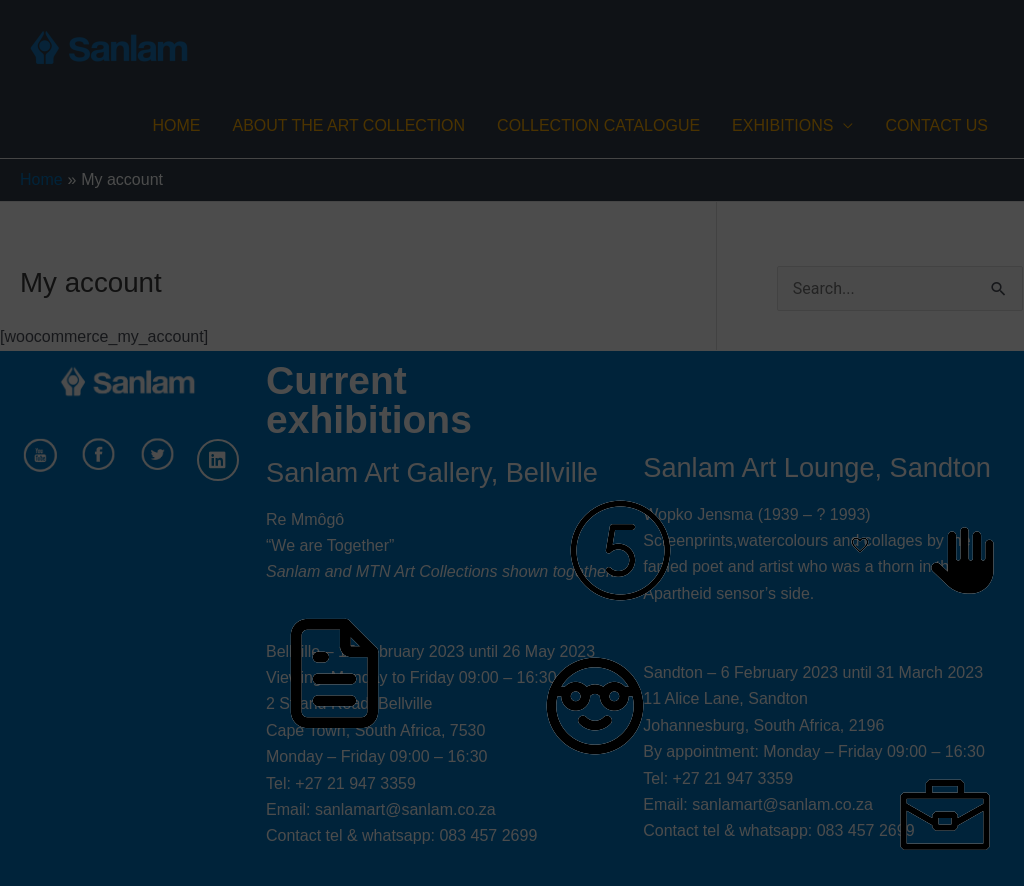 The width and height of the screenshot is (1024, 886). What do you see at coordinates (620, 550) in the screenshot?
I see `indicates step 5 in a multi-step process` at bounding box center [620, 550].